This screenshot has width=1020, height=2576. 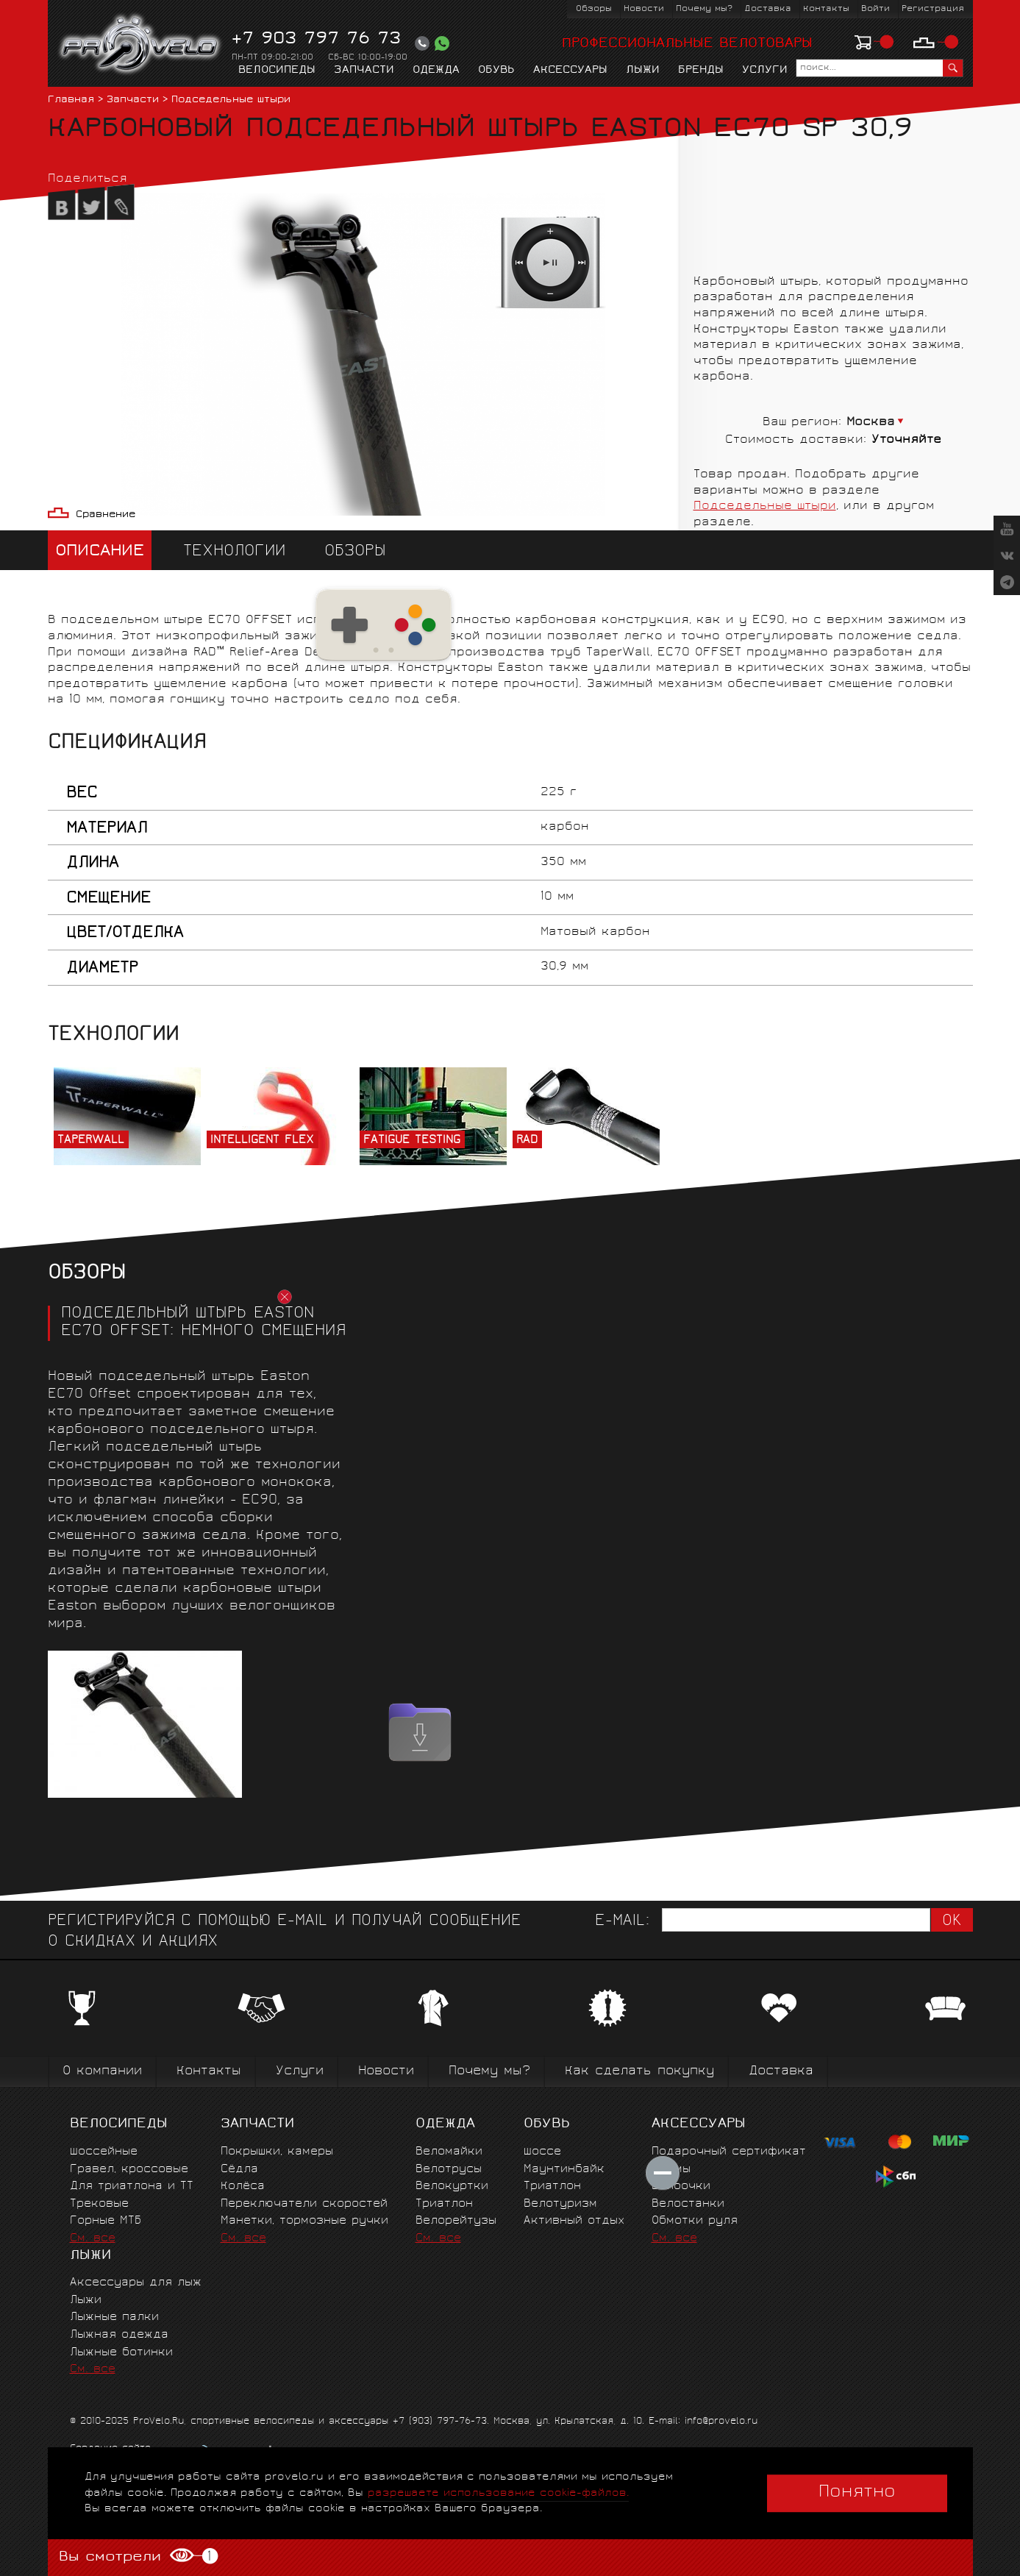 I want to click on indicates an Insync synchronization error, so click(x=285, y=1297).